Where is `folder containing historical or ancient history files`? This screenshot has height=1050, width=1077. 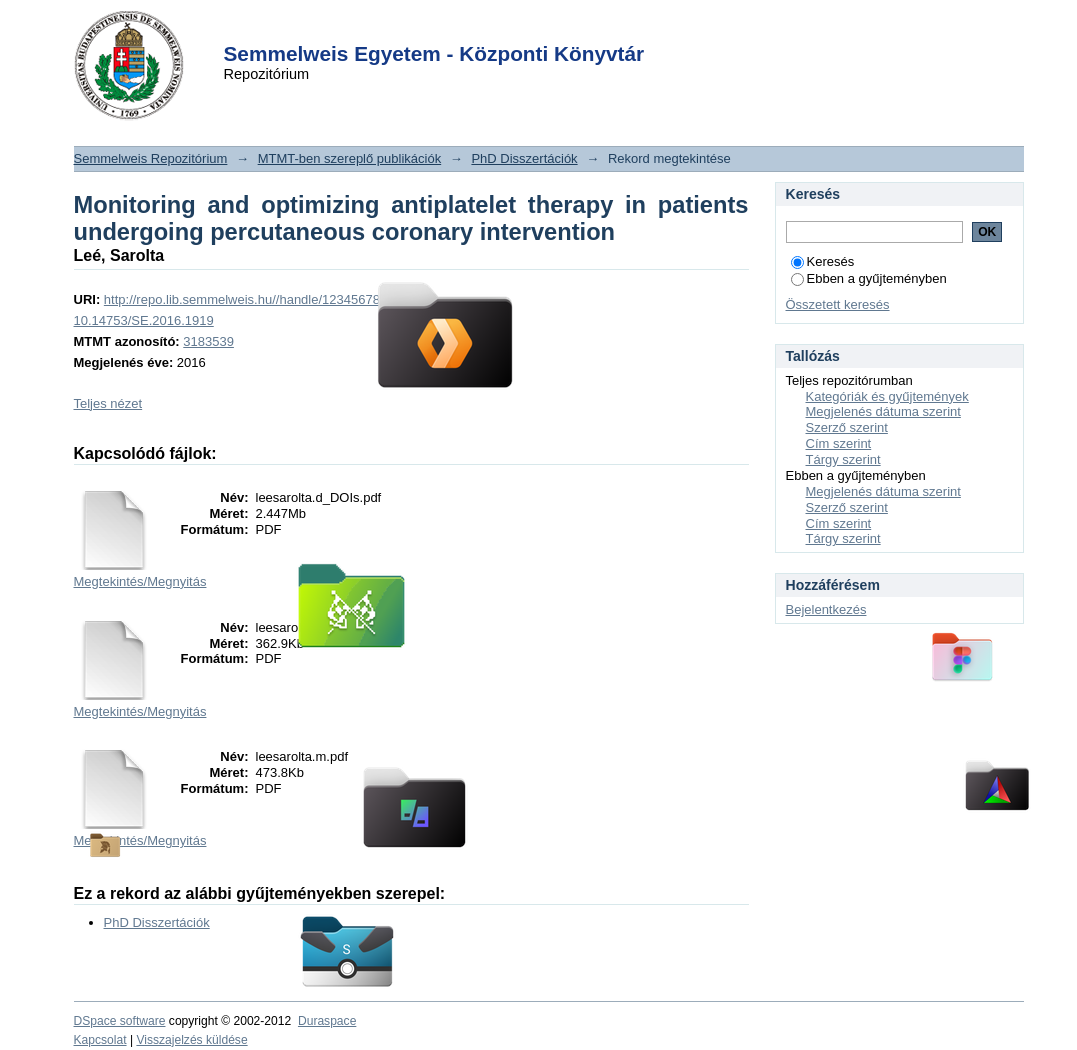 folder containing historical or ancient history files is located at coordinates (105, 846).